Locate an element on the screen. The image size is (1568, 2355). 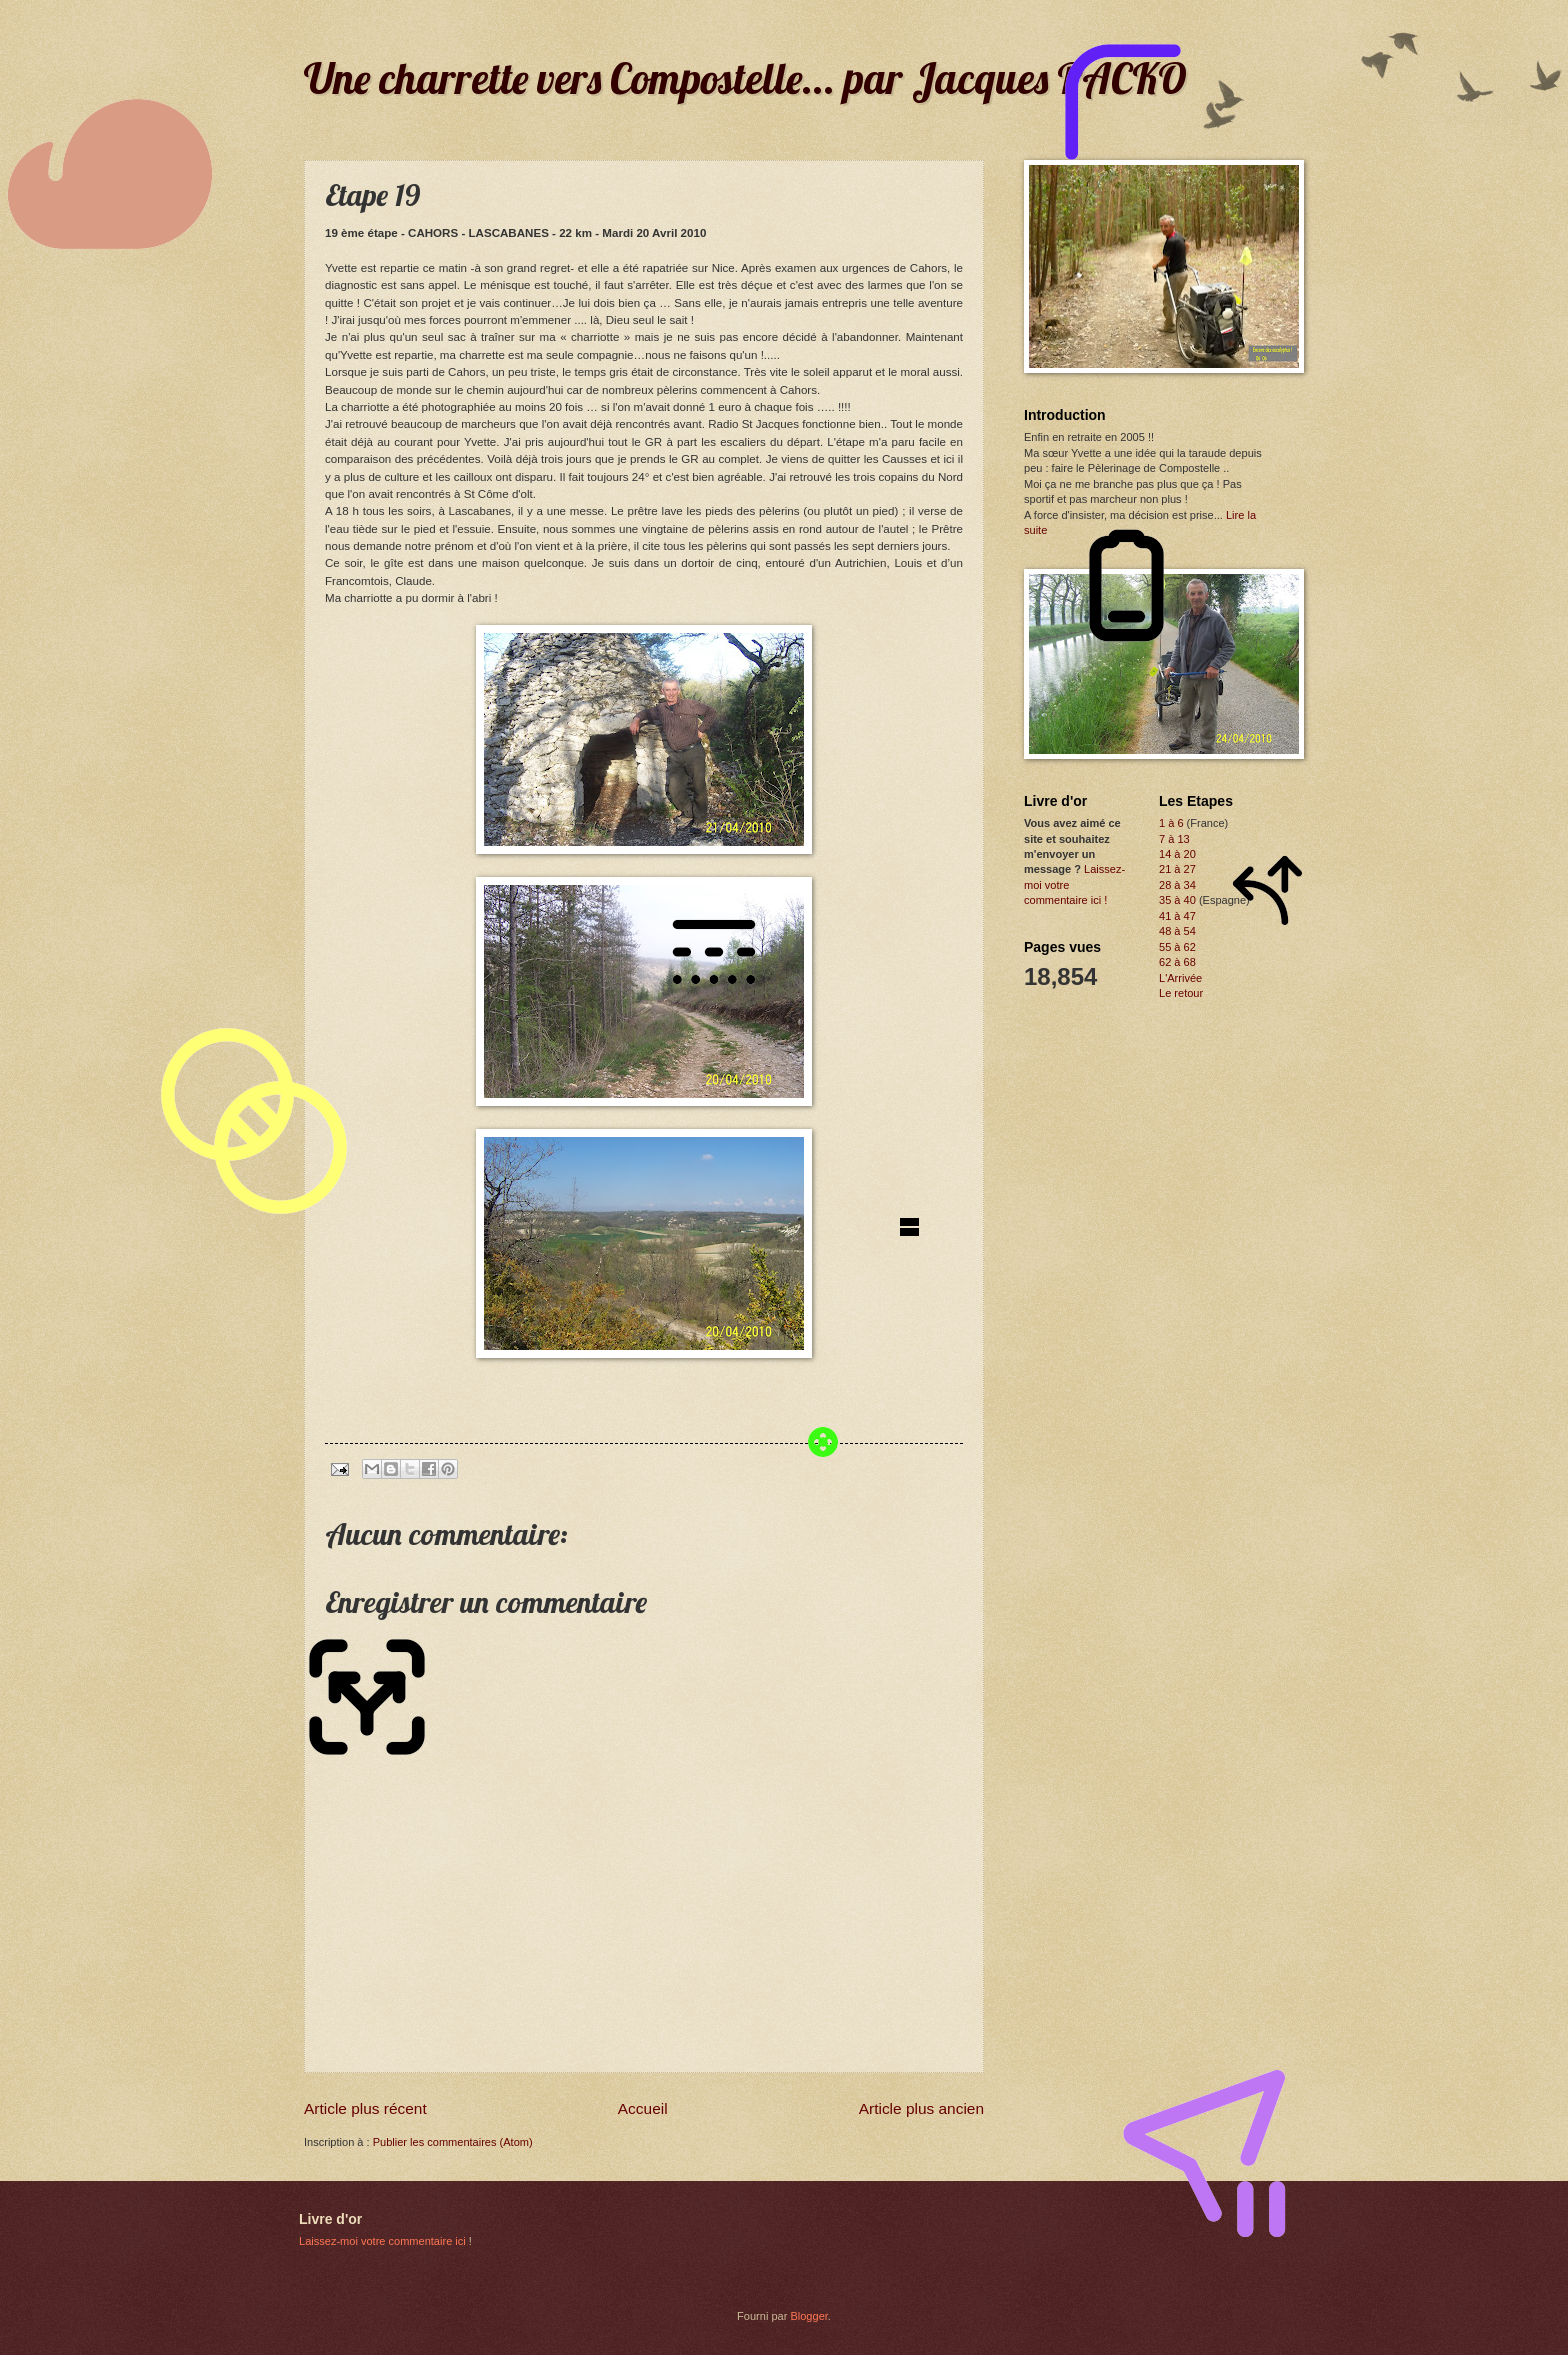
take the left ramp or exit is located at coordinates (1267, 890).